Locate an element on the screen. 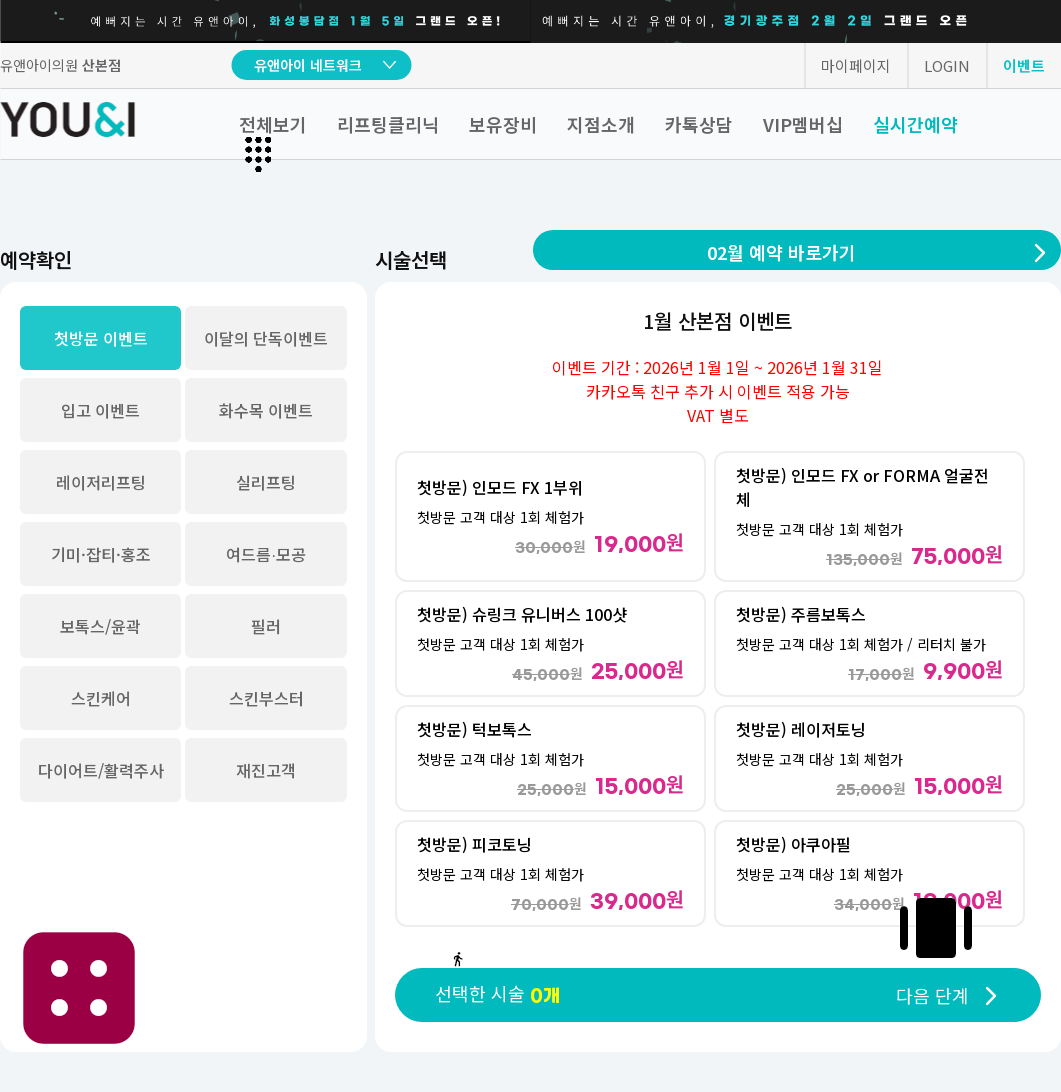  open the phone dialpad is located at coordinates (258, 154).